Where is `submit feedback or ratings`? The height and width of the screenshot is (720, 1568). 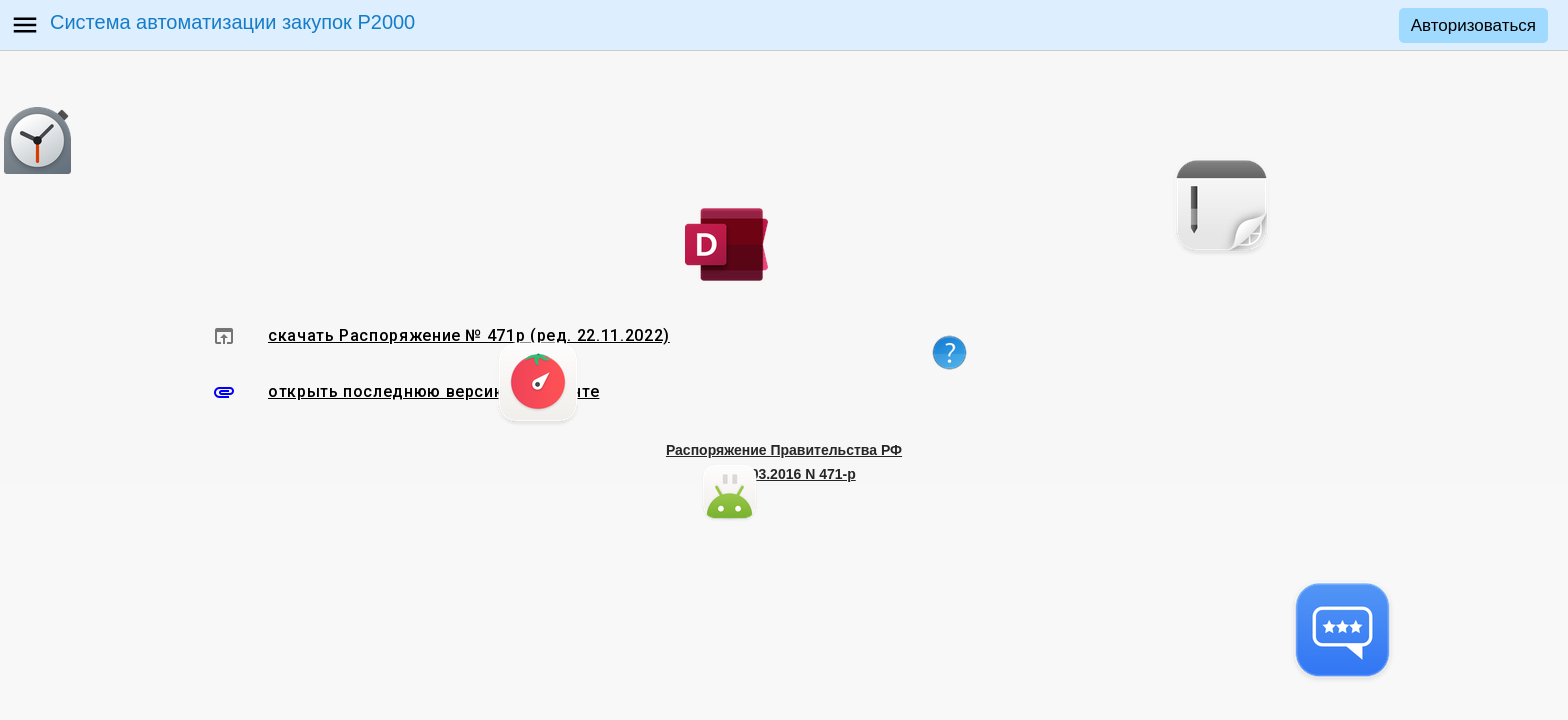 submit feedback or ratings is located at coordinates (1342, 631).